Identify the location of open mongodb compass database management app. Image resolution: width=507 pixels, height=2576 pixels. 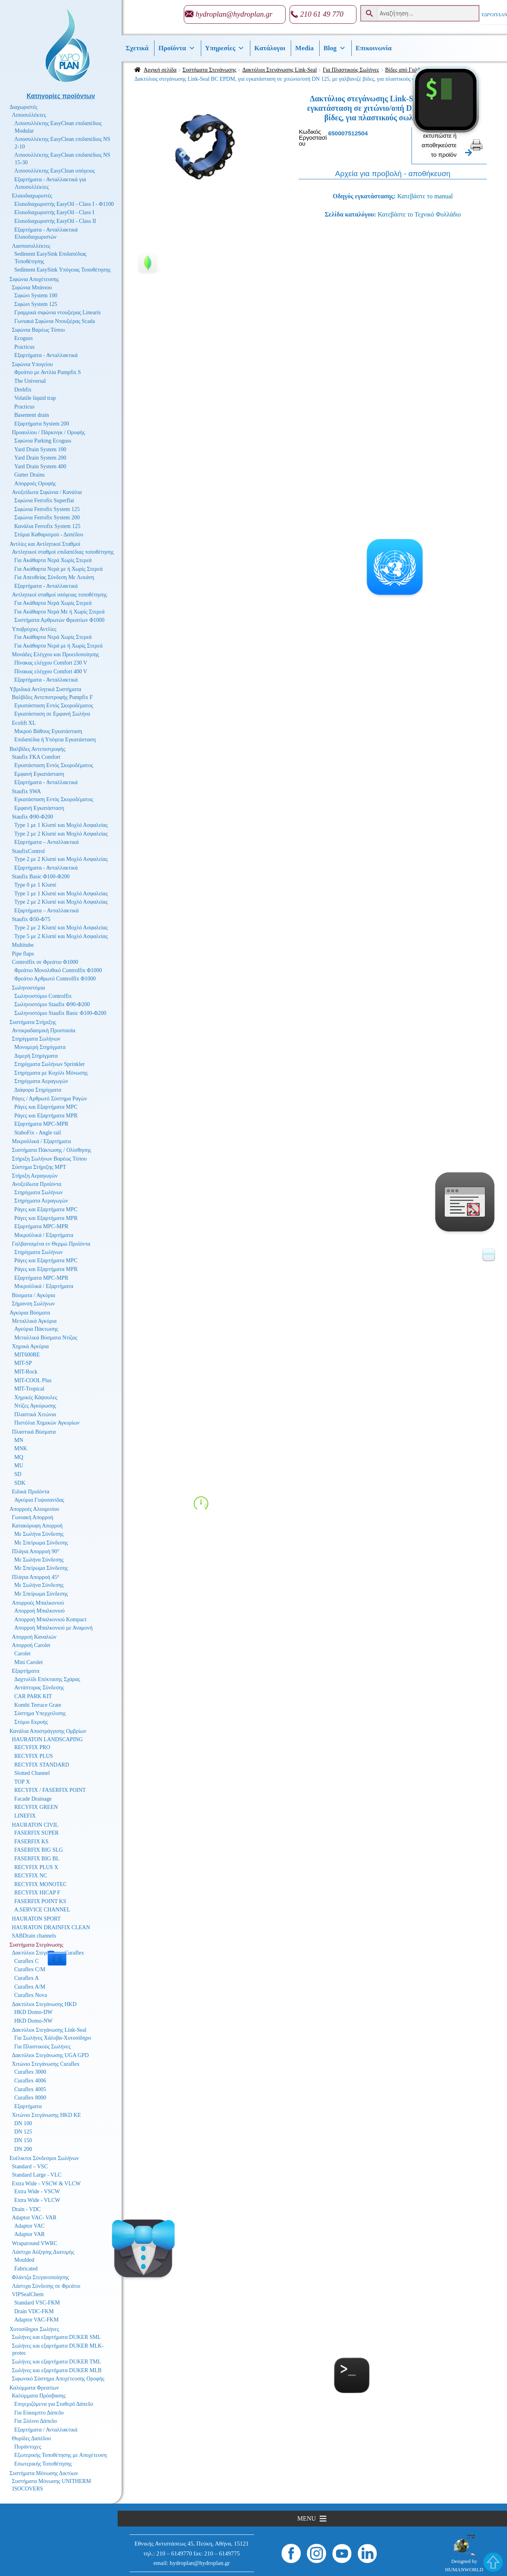
(148, 263).